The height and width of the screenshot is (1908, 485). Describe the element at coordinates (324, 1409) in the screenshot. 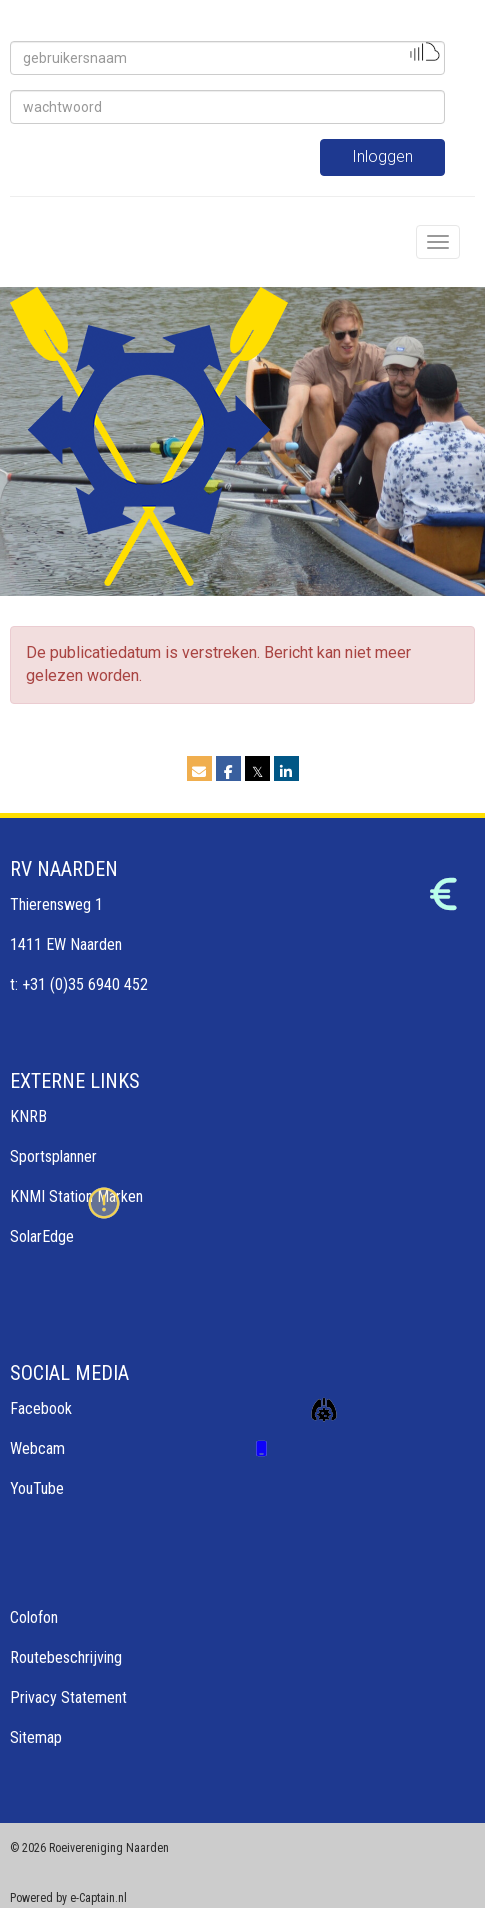

I see `indicates respiratory infection or lung disease` at that location.